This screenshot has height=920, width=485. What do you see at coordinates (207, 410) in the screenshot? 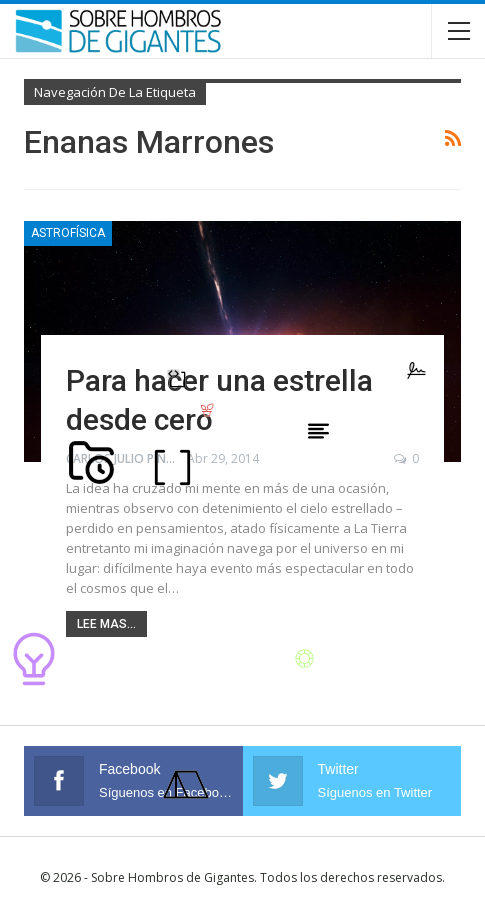
I see `access plant care or gardening features` at bounding box center [207, 410].